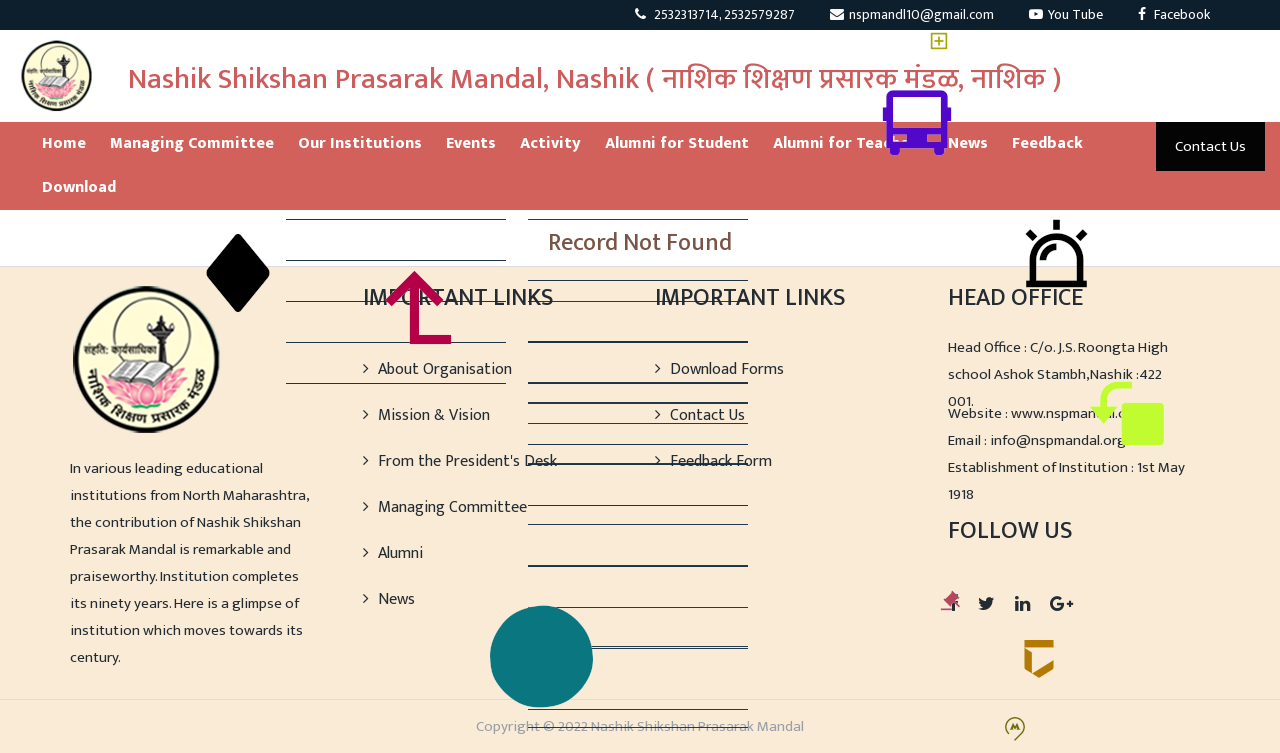  Describe the element at coordinates (939, 41) in the screenshot. I see `add a new item or create new content` at that location.